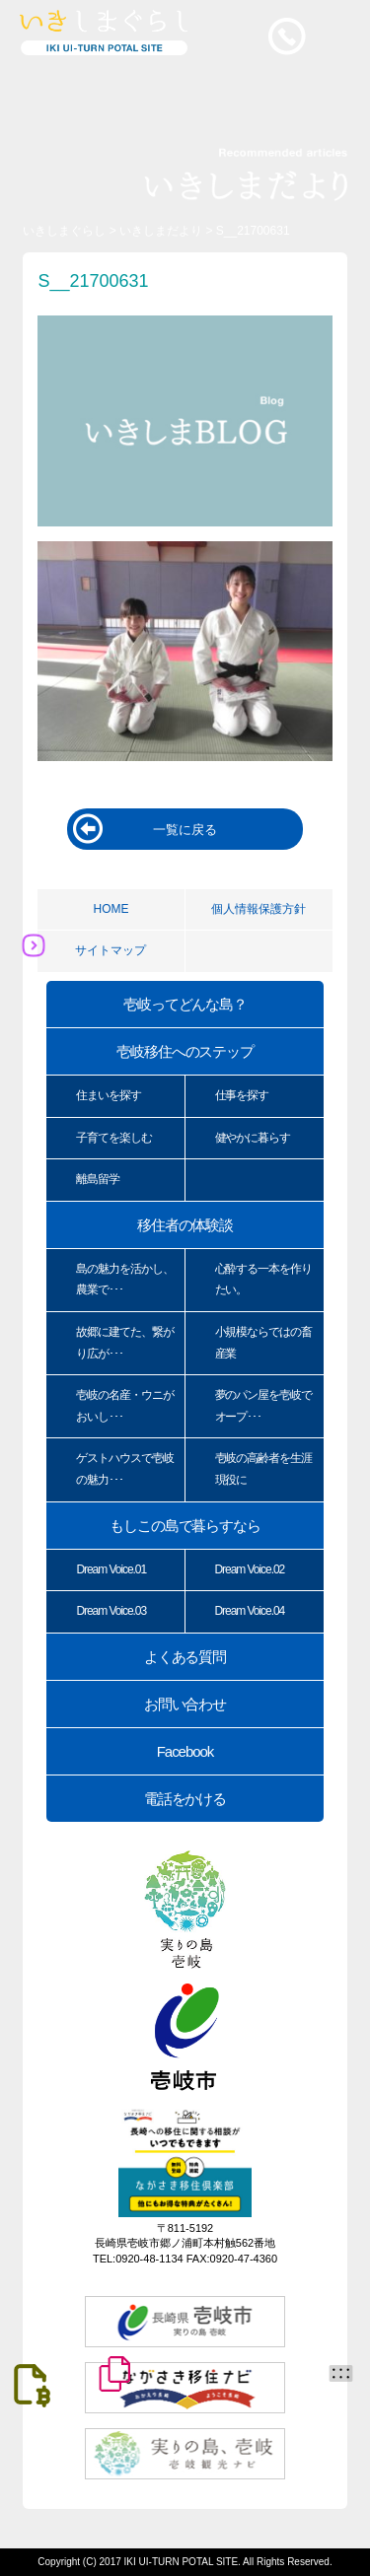  What do you see at coordinates (30, 2384) in the screenshot?
I see `view bitcoin-related document` at bounding box center [30, 2384].